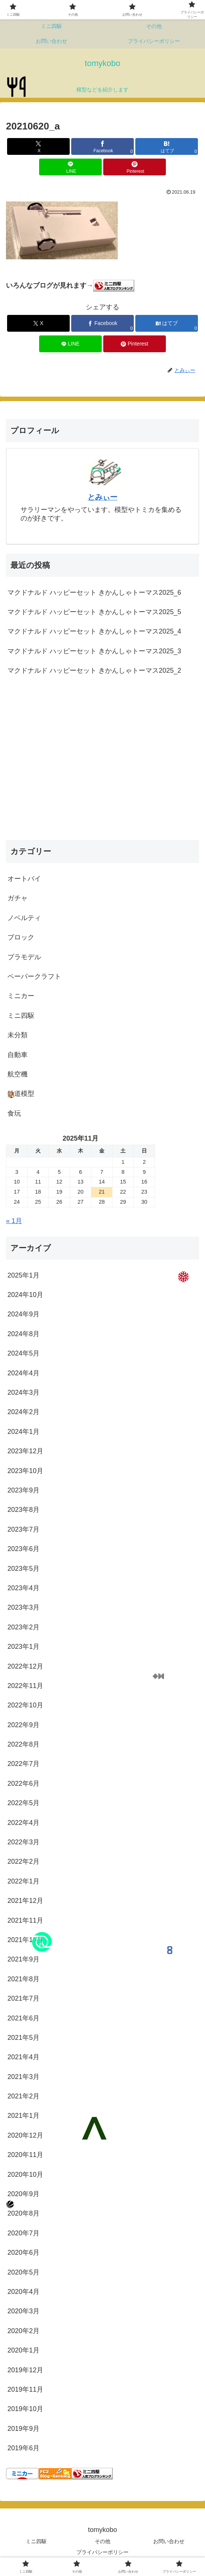 Image resolution: width=205 pixels, height=2576 pixels. What do you see at coordinates (170, 1950) in the screenshot?
I see `open the Eight Sleep app` at bounding box center [170, 1950].